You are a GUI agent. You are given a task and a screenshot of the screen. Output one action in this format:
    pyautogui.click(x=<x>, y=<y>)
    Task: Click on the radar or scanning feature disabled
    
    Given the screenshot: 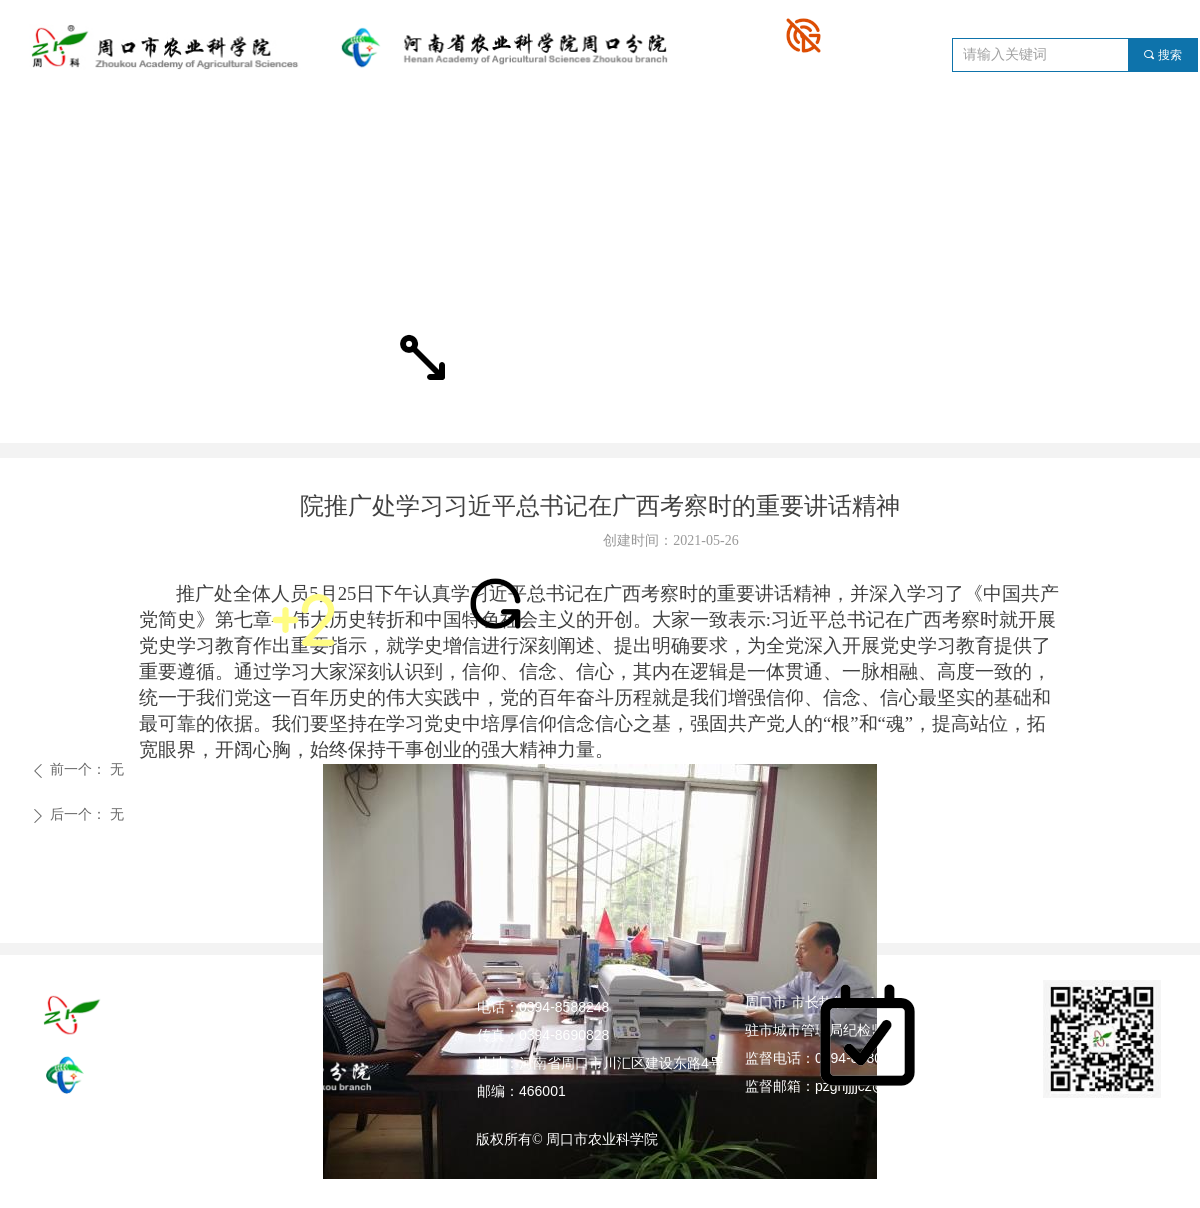 What is the action you would take?
    pyautogui.click(x=803, y=35)
    